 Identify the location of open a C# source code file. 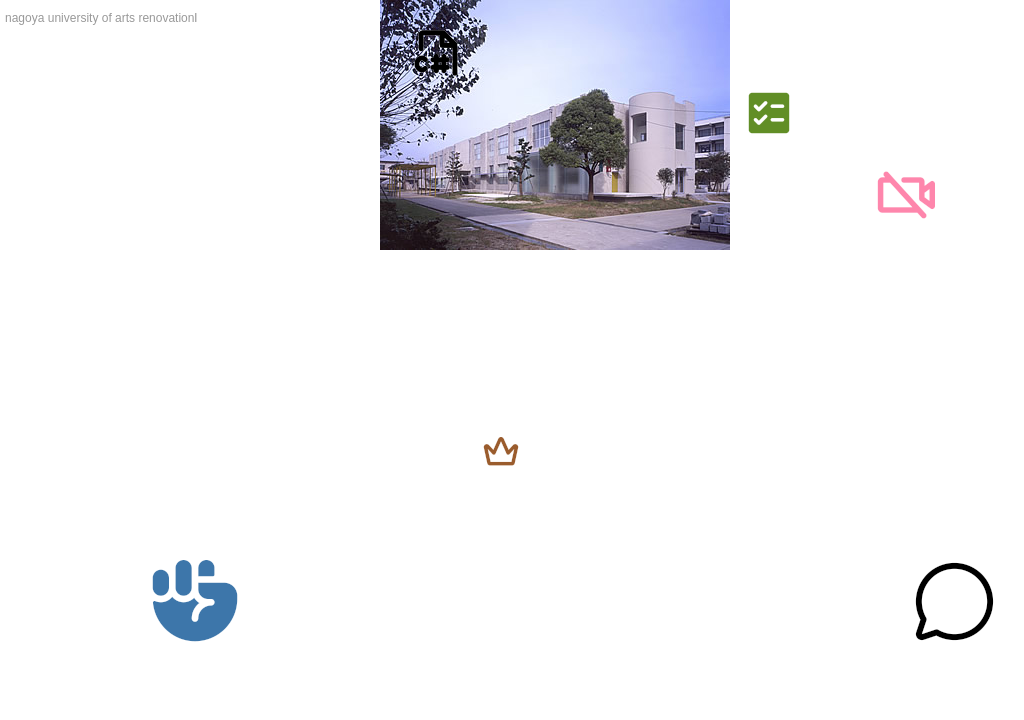
(438, 53).